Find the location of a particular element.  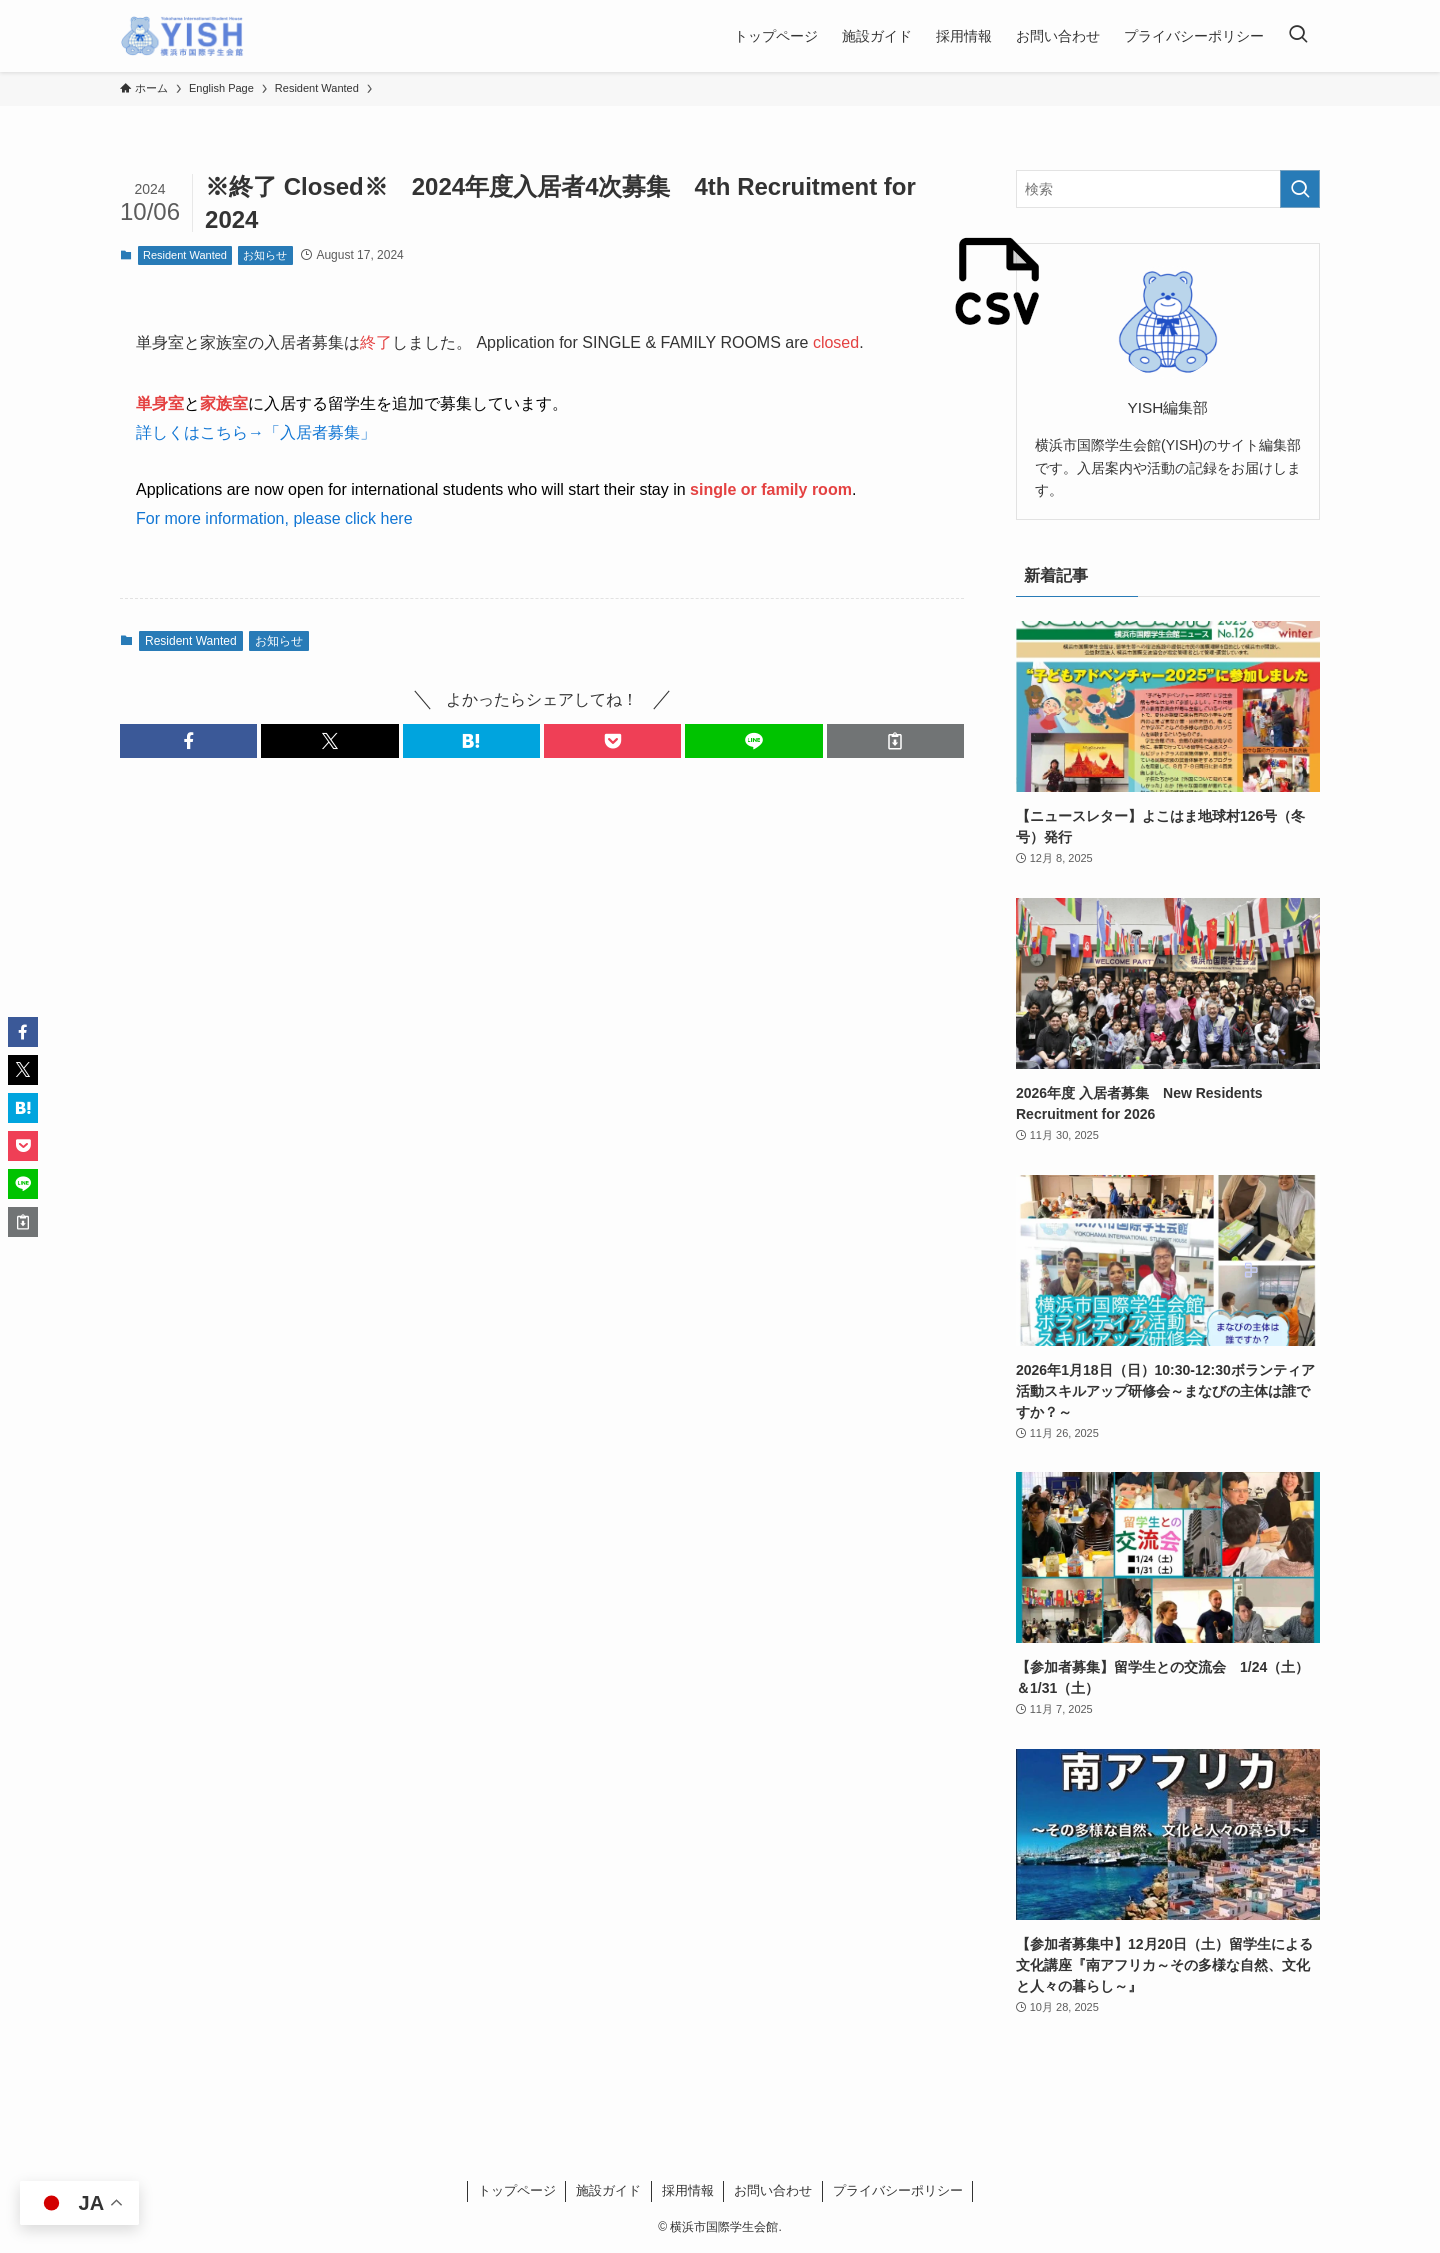

open or view a CSV file is located at coordinates (999, 285).